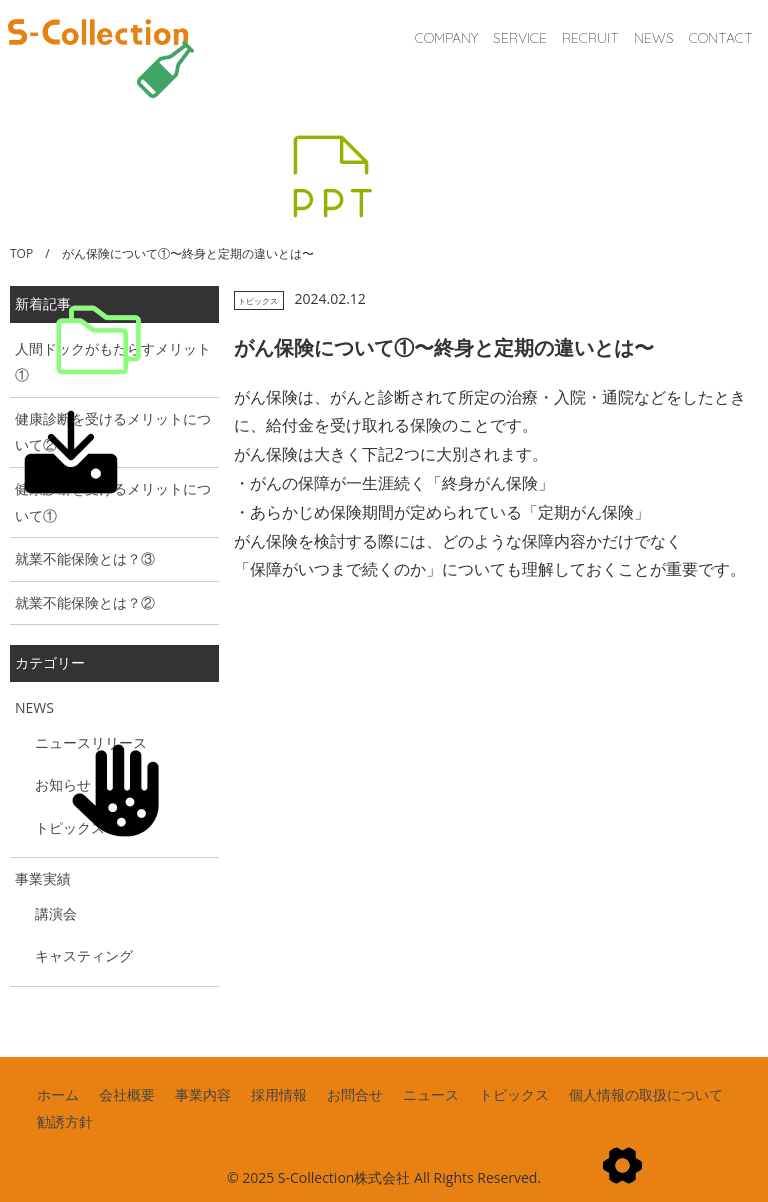 Image resolution: width=768 pixels, height=1202 pixels. I want to click on browse or access beer and beverage options, so click(164, 70).